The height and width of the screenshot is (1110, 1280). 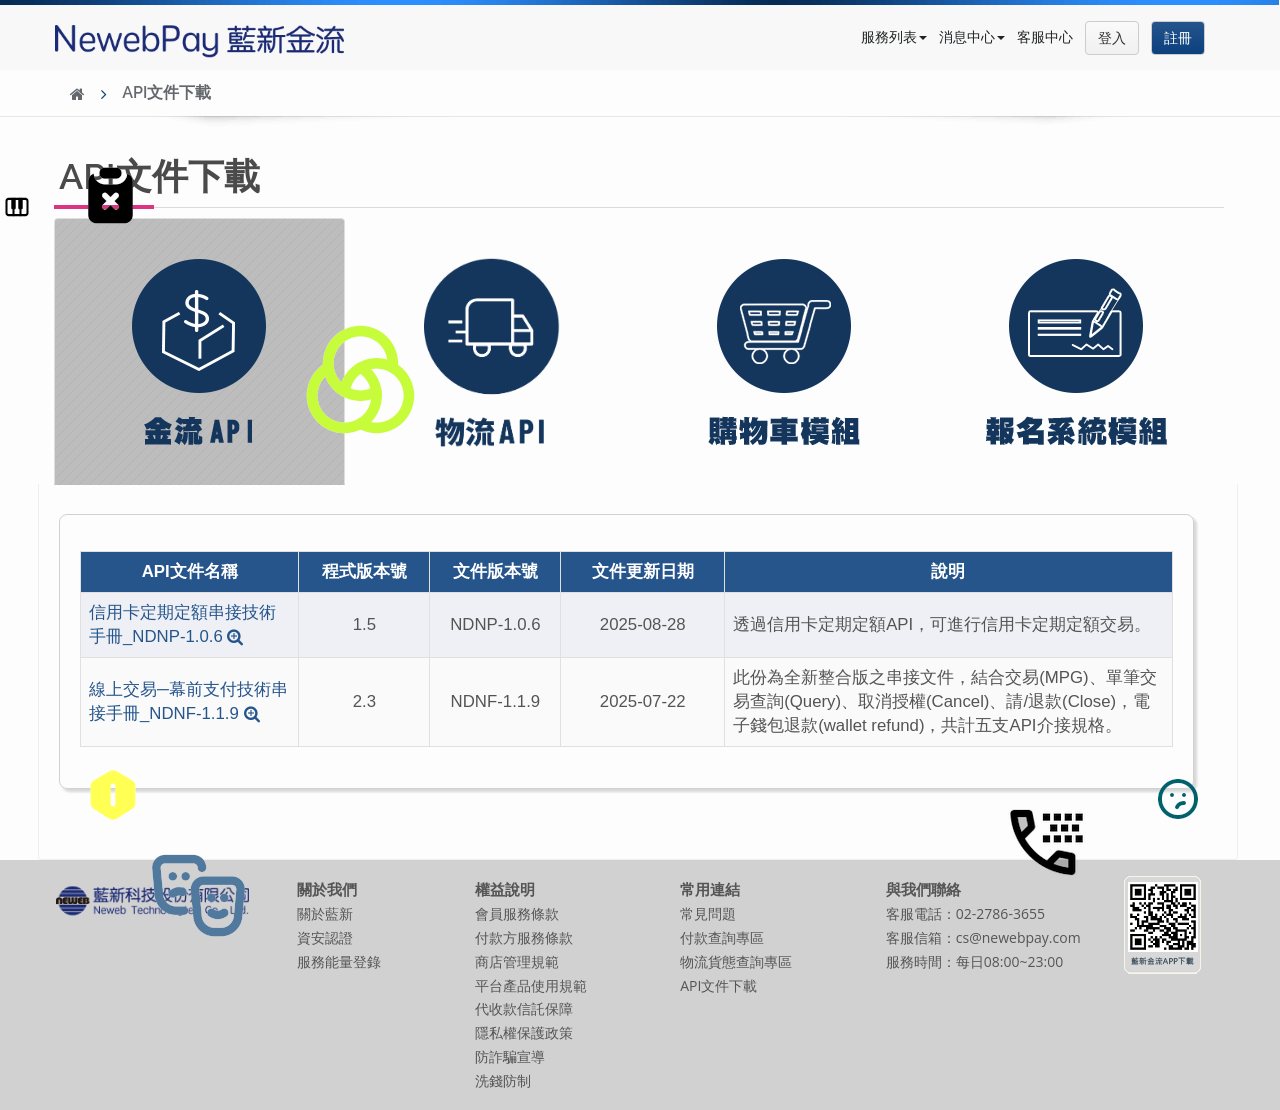 I want to click on access your spaces or workspaces, so click(x=360, y=379).